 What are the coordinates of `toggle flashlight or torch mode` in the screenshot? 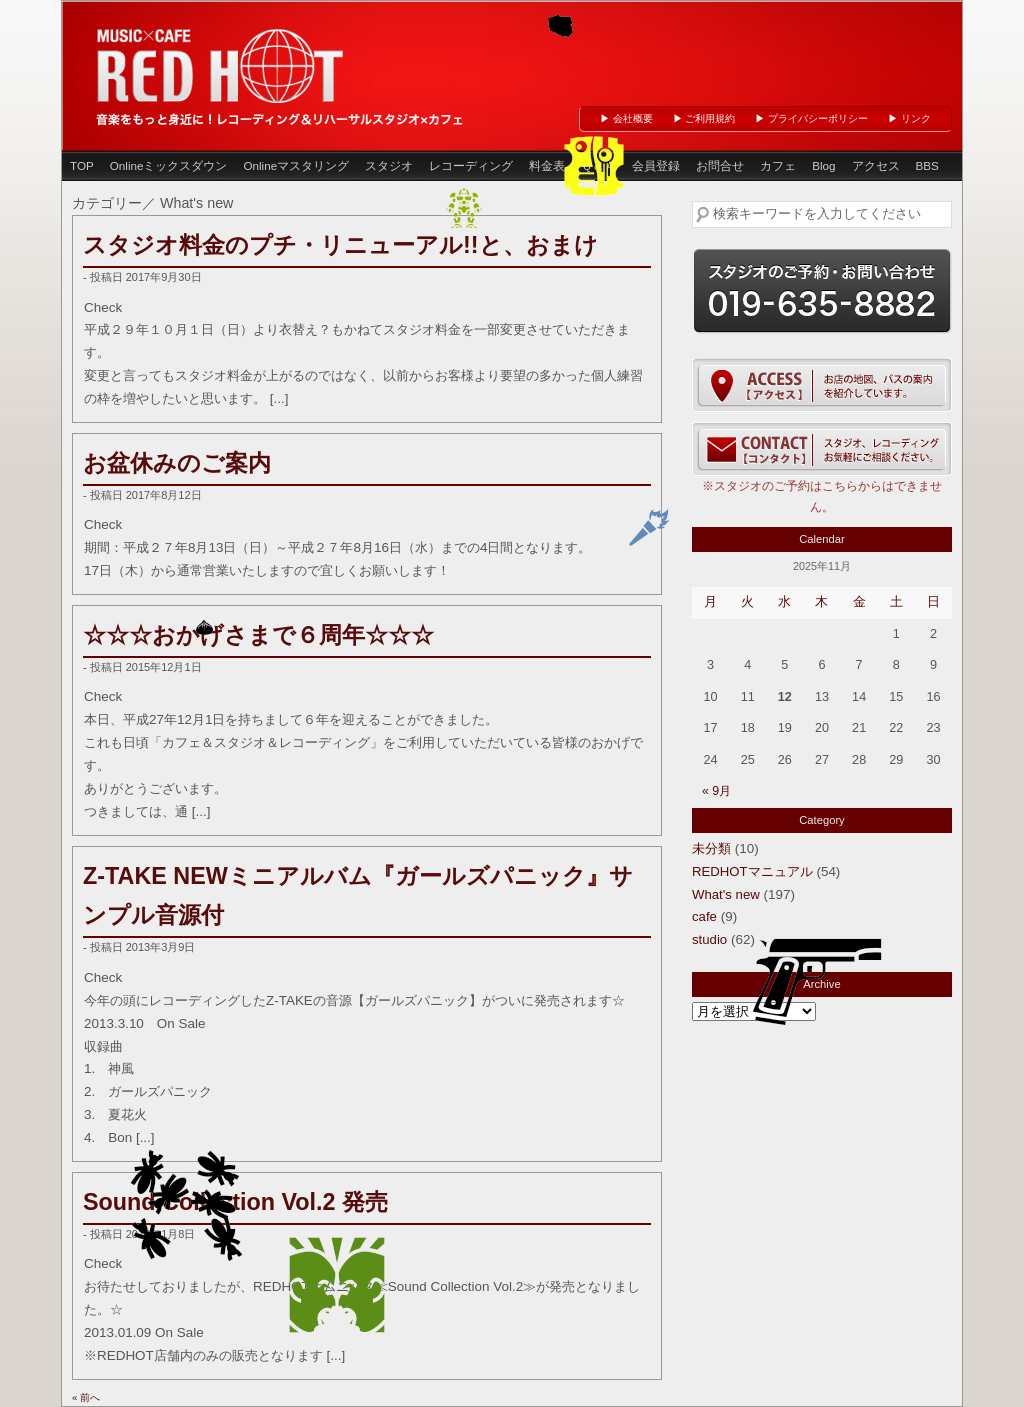 It's located at (649, 526).